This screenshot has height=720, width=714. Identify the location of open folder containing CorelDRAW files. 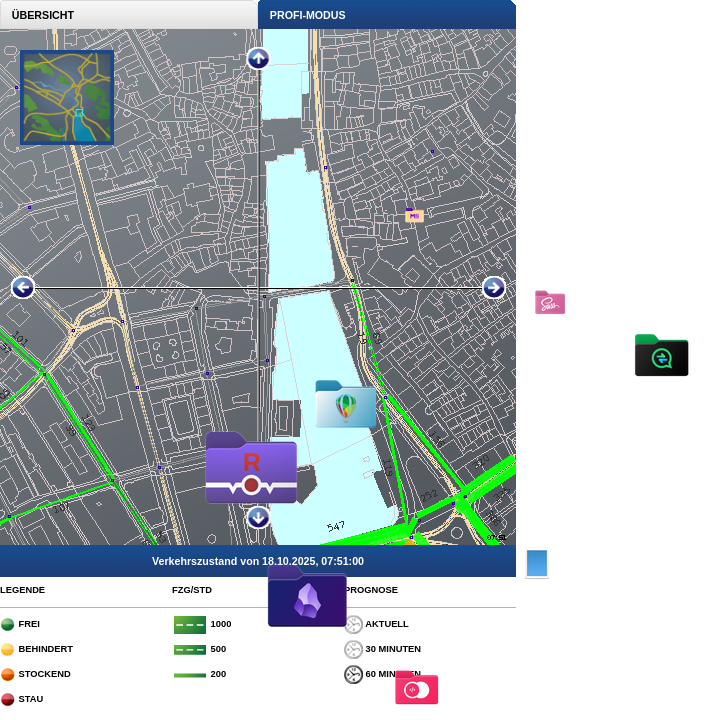
(345, 405).